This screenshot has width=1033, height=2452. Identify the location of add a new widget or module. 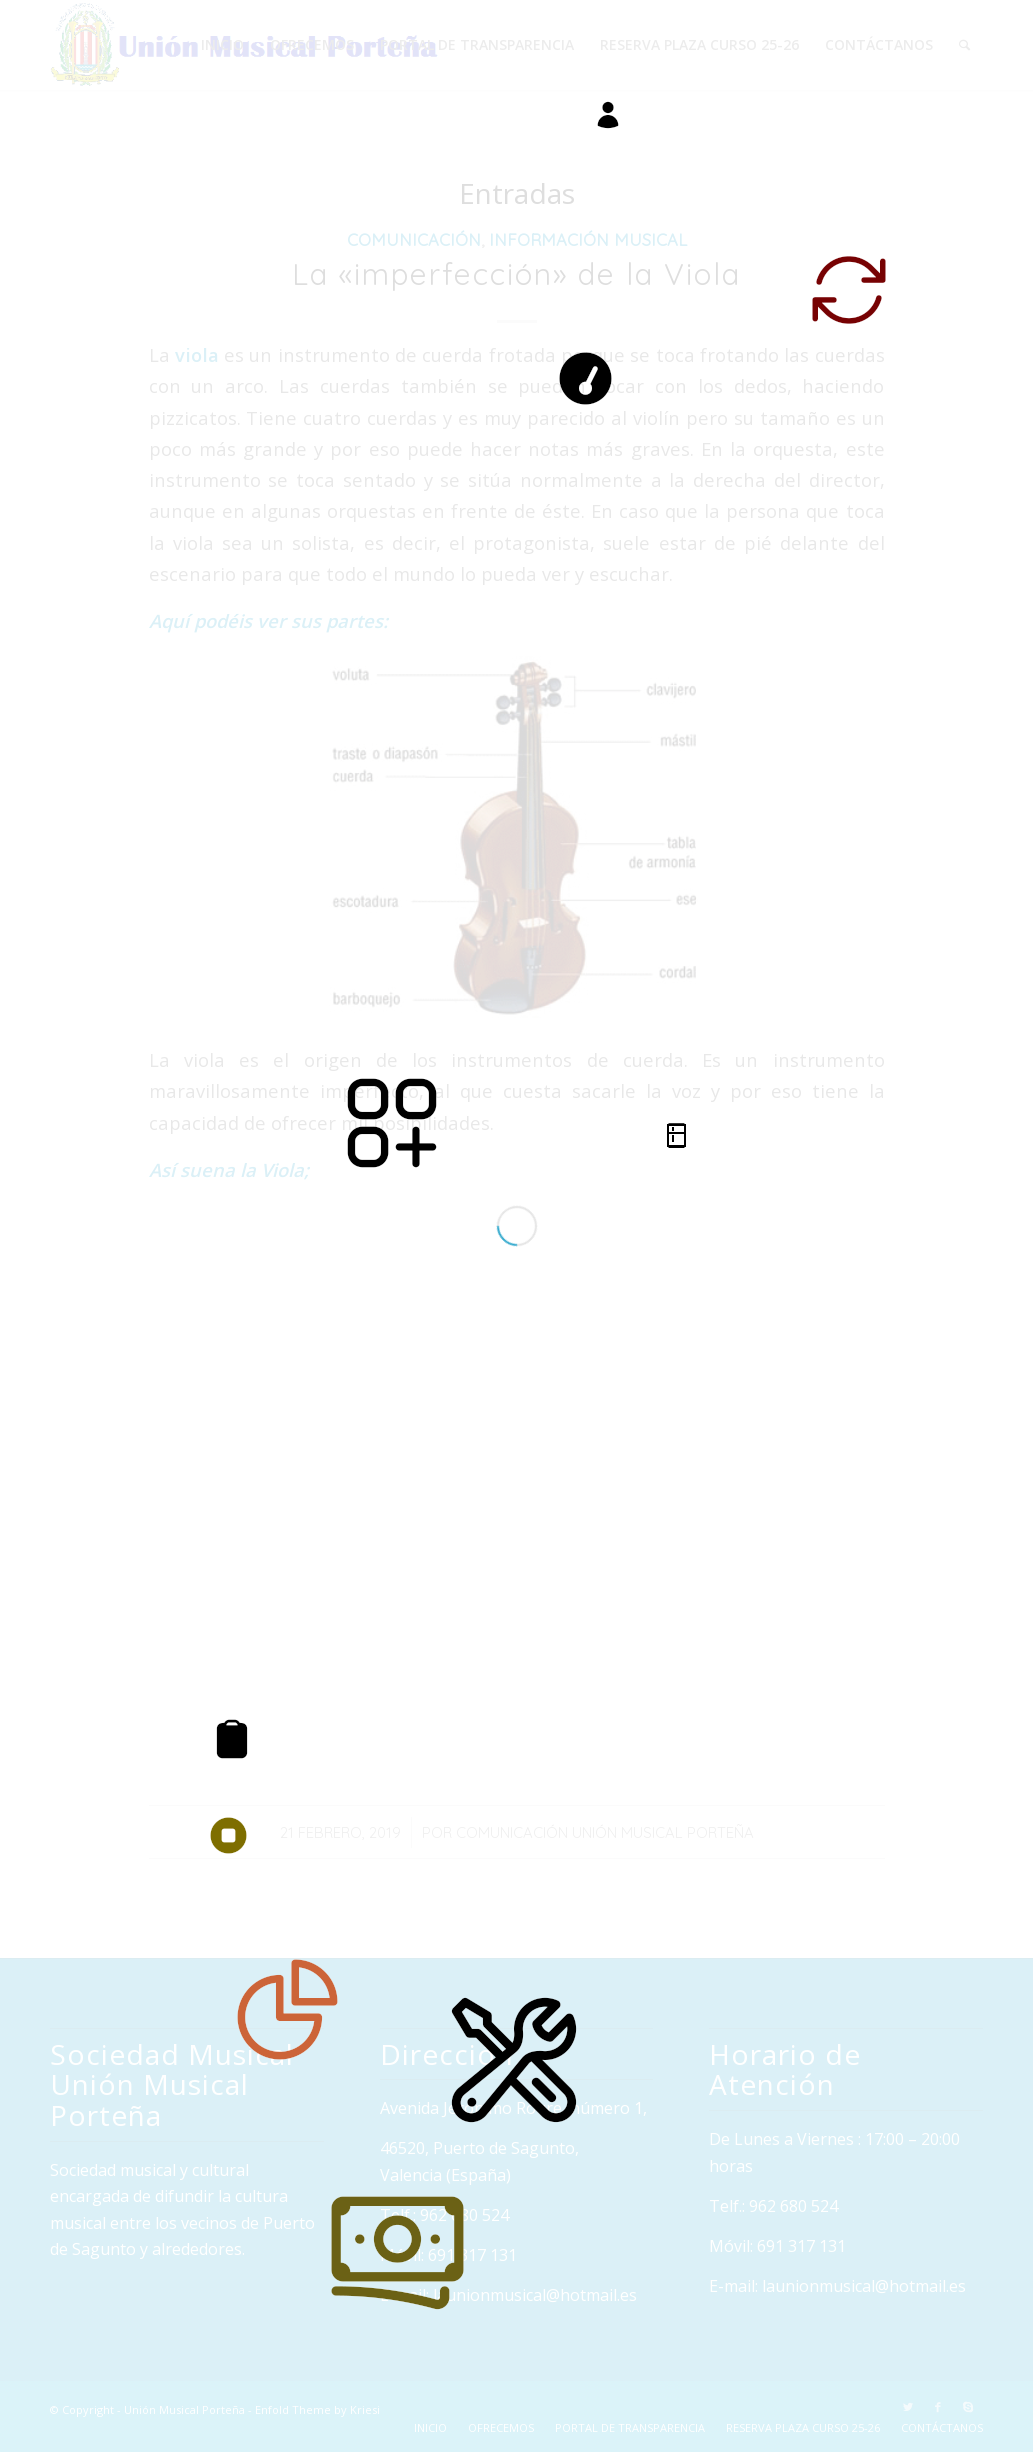
(392, 1123).